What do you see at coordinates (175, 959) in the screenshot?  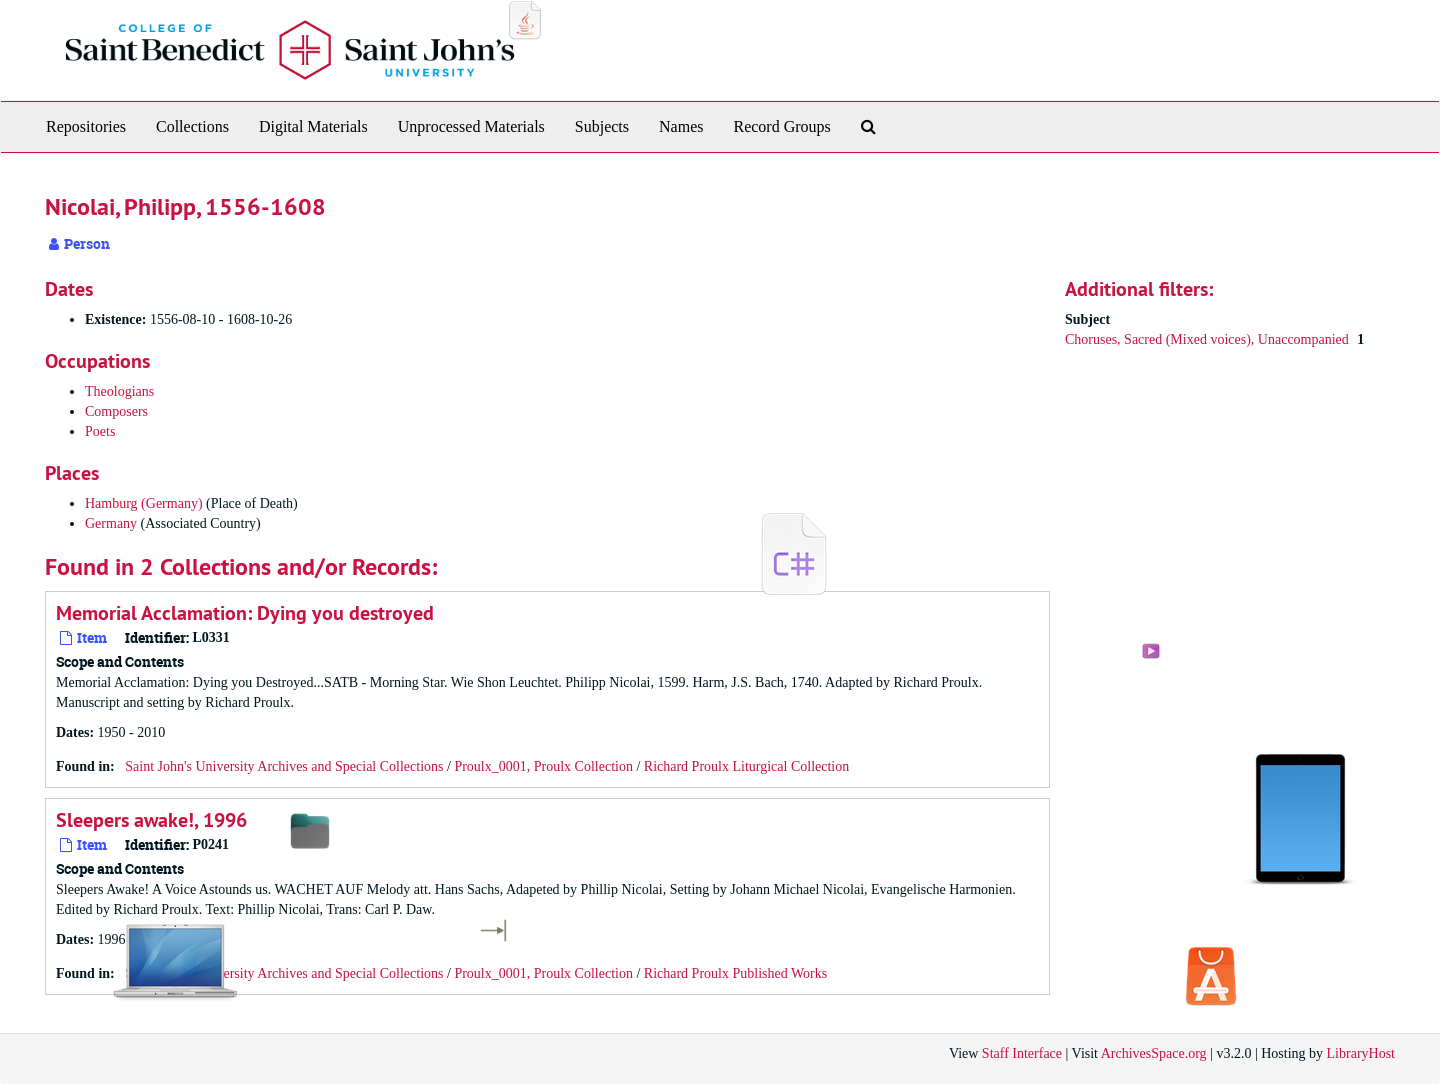 I see `represents a macbook pro device in system settings` at bounding box center [175, 959].